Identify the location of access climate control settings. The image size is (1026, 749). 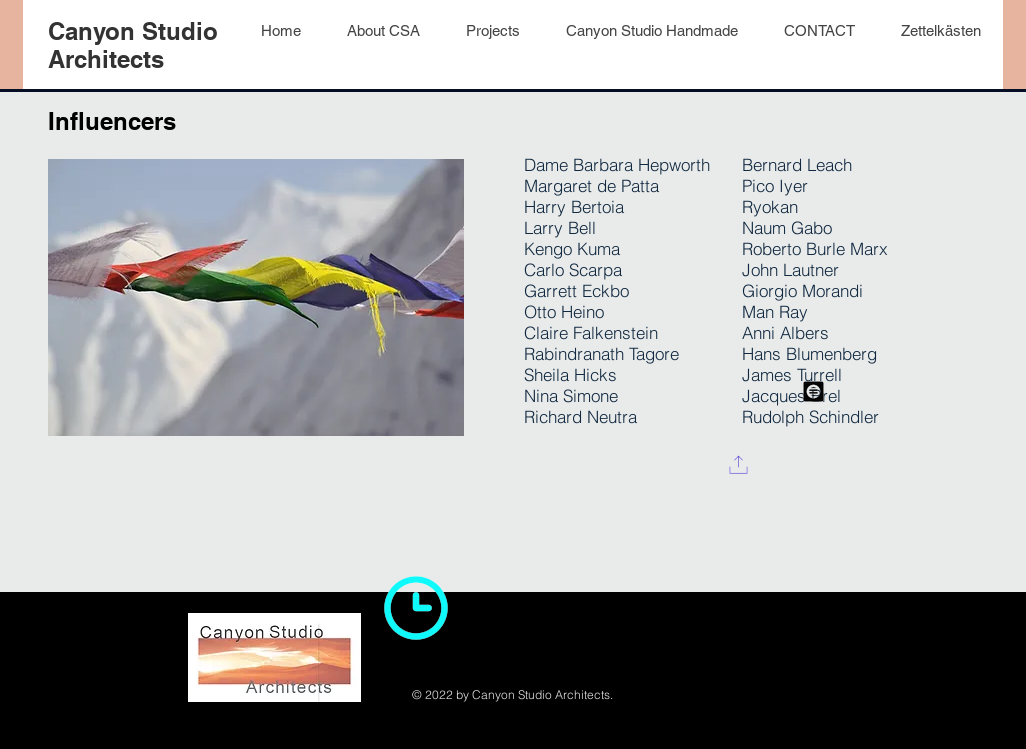
(813, 391).